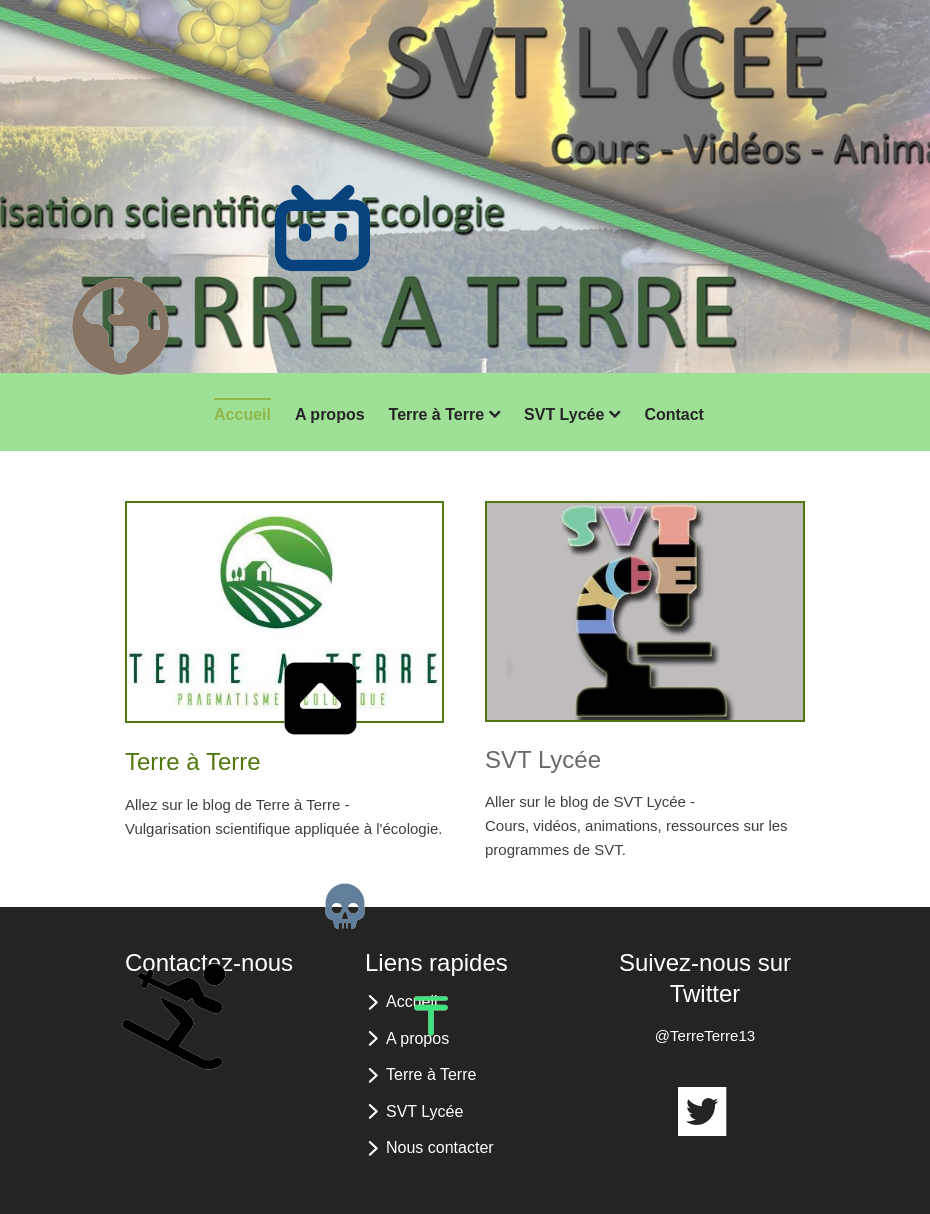  What do you see at coordinates (345, 906) in the screenshot?
I see `indicates danger or hazardous content` at bounding box center [345, 906].